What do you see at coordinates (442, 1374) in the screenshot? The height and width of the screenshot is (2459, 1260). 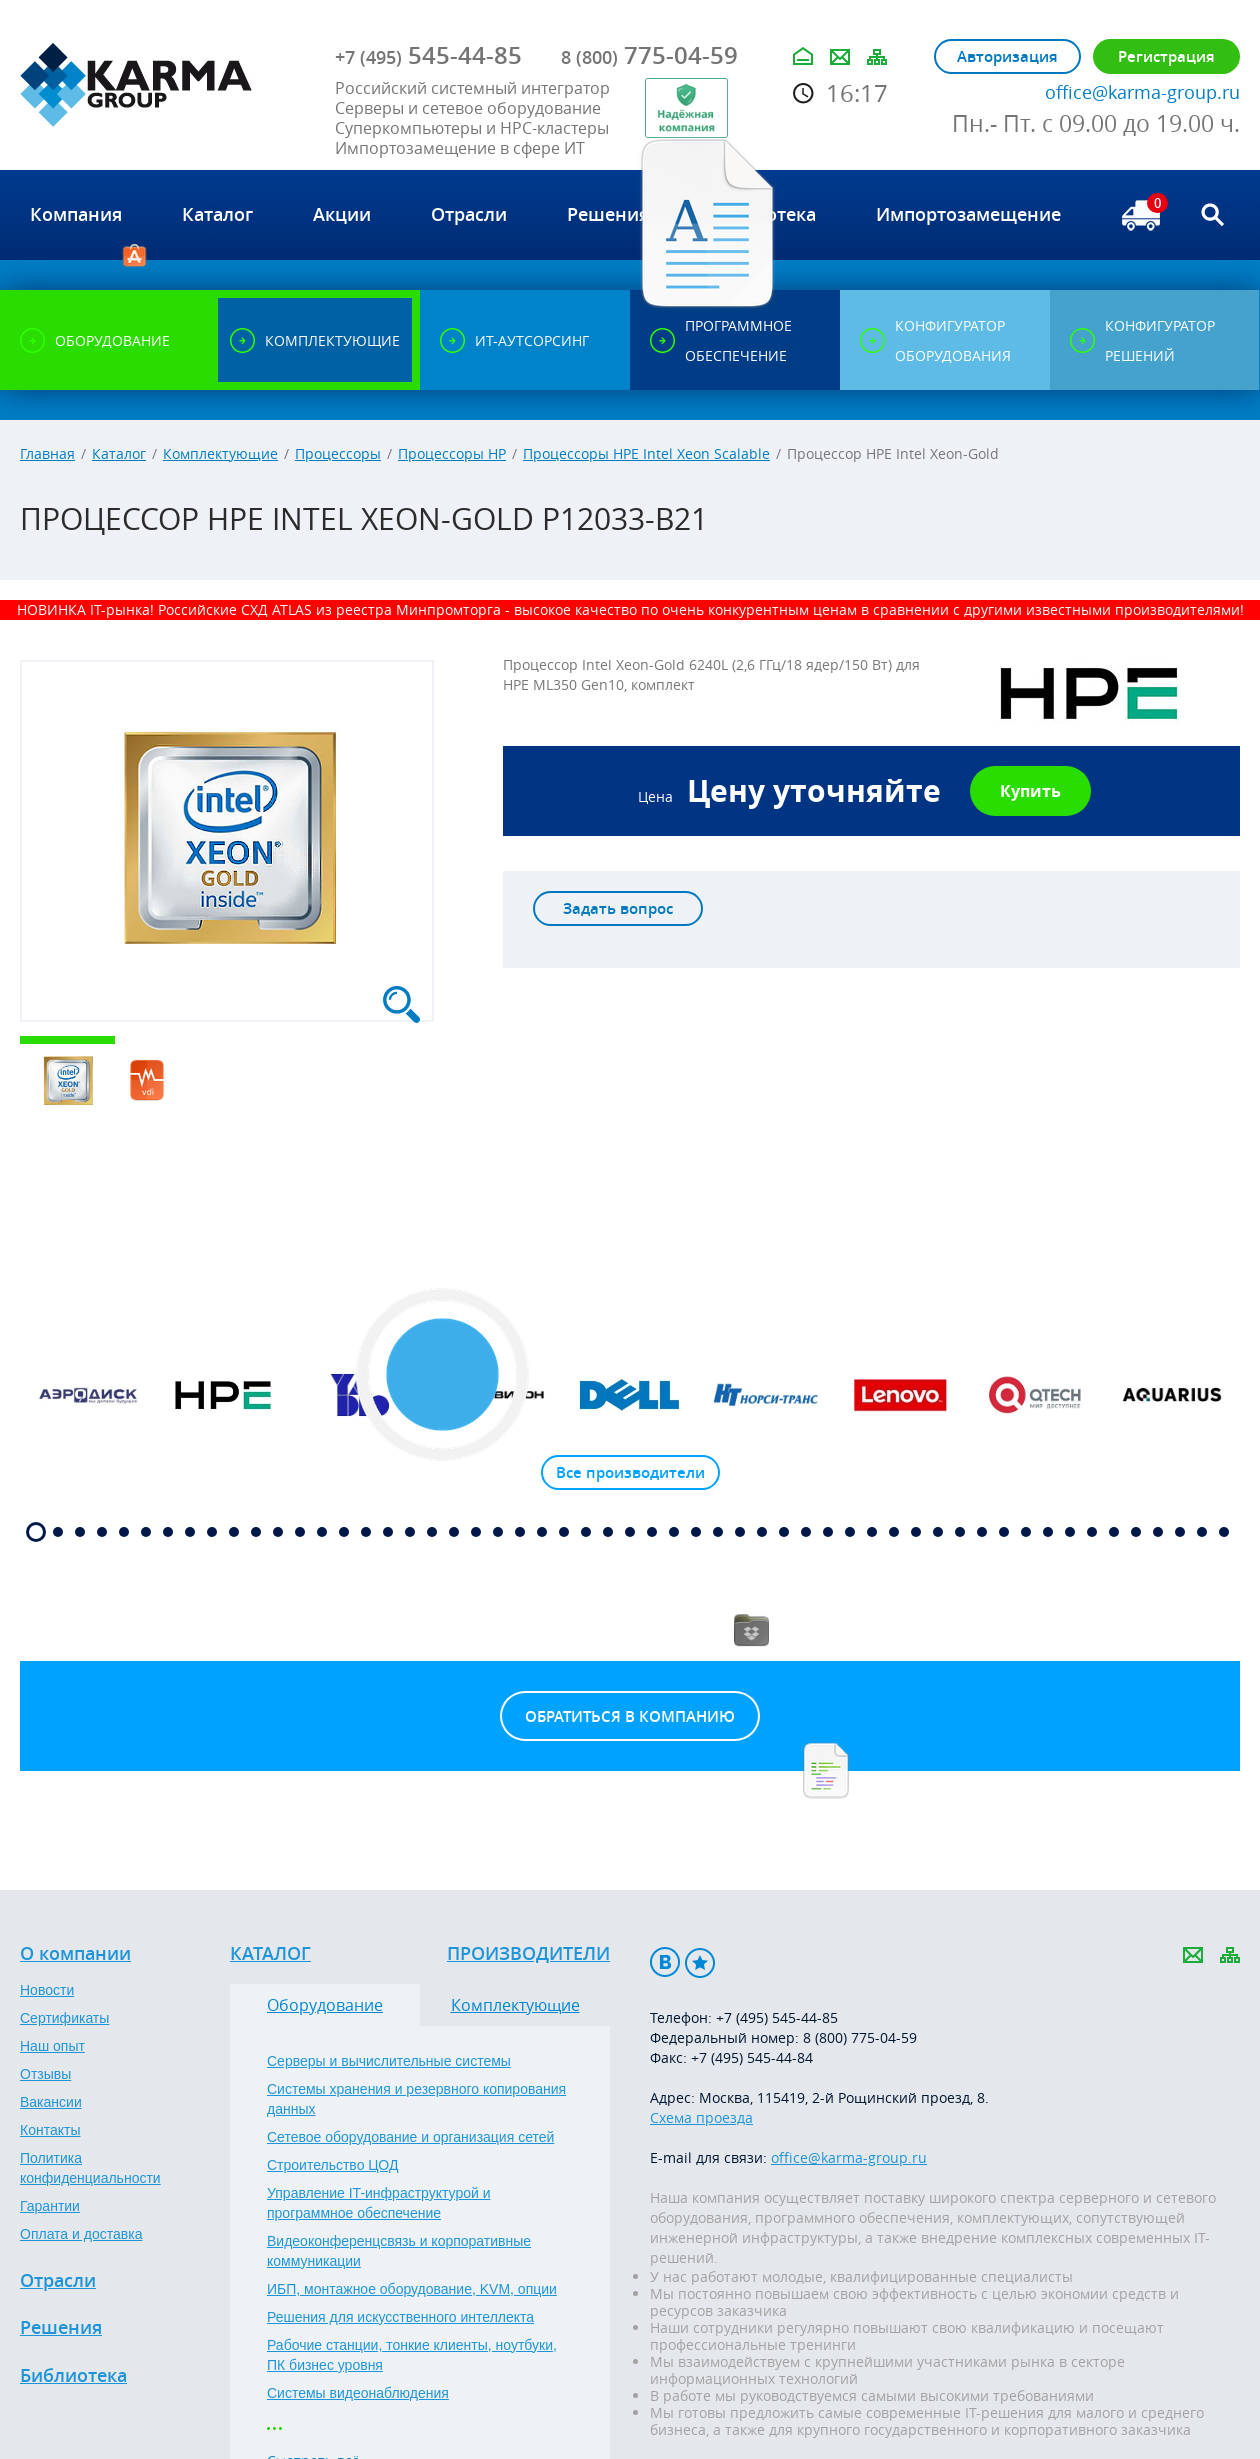 I see `indicates an active process or task in progress` at bounding box center [442, 1374].